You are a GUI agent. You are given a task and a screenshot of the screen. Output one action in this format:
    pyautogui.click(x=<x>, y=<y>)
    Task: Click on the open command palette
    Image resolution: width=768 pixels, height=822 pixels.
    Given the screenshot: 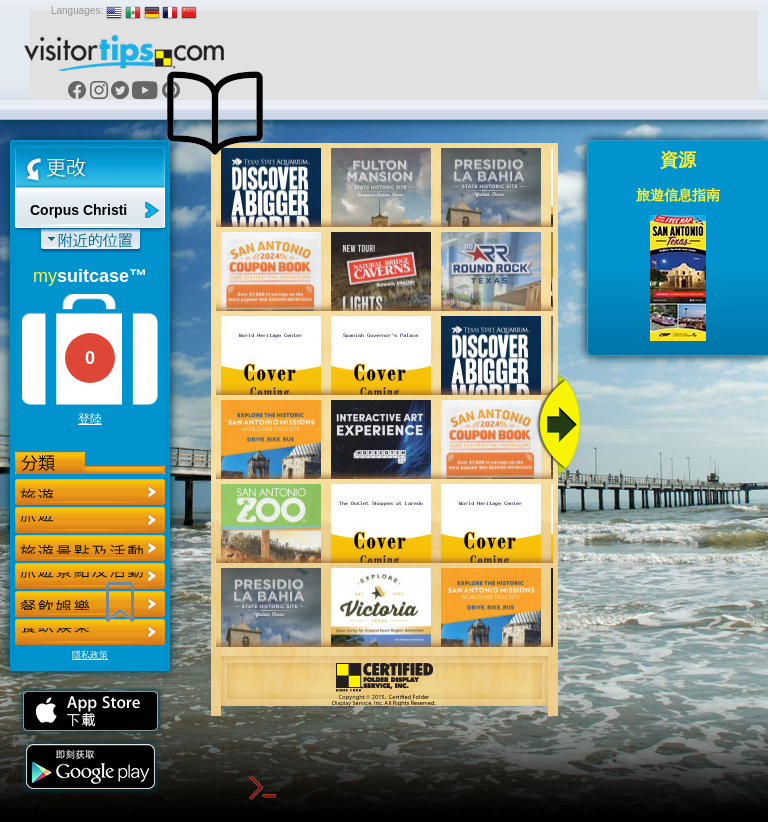 What is the action you would take?
    pyautogui.click(x=262, y=787)
    